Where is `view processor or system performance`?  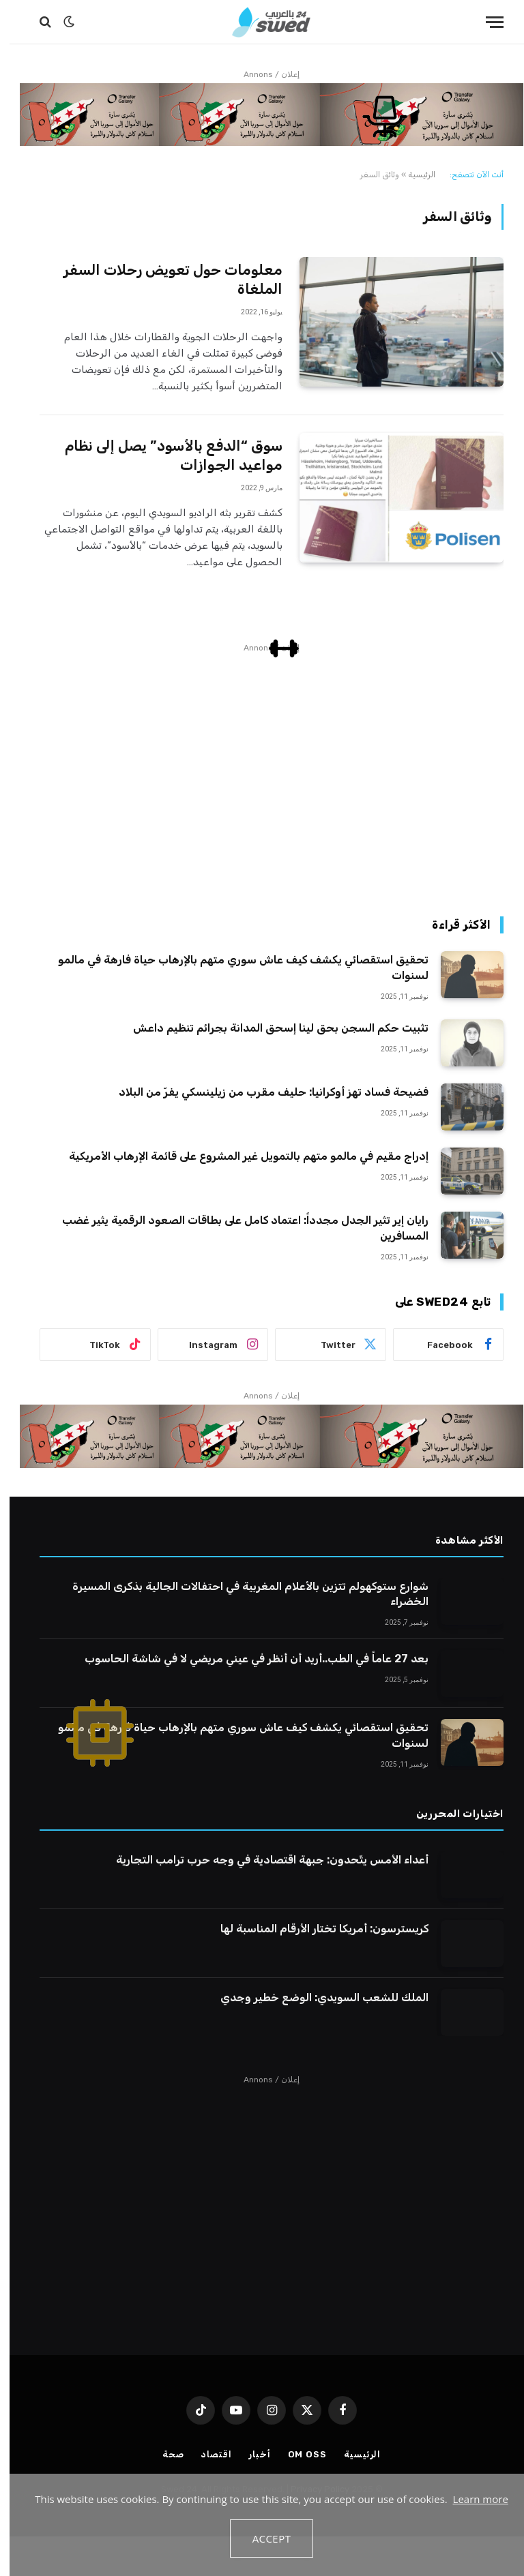 view processor or system performance is located at coordinates (100, 1733).